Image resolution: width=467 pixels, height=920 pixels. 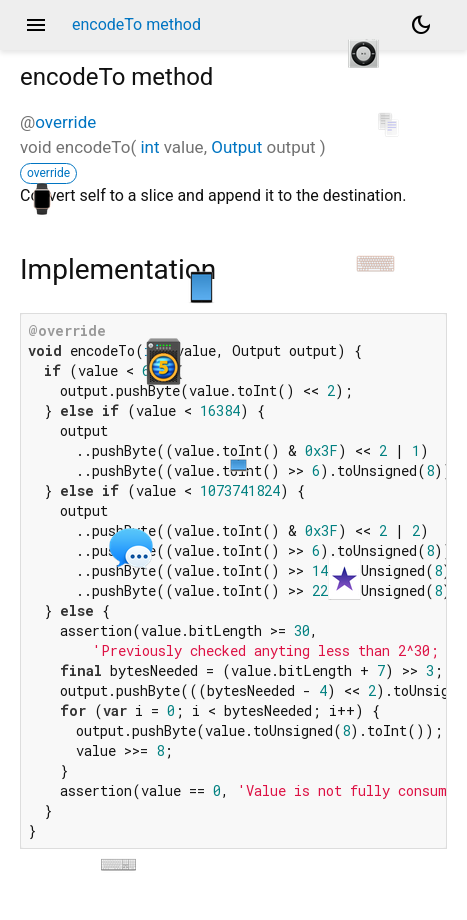 I want to click on copy selected content to clipboard, so click(x=388, y=124).